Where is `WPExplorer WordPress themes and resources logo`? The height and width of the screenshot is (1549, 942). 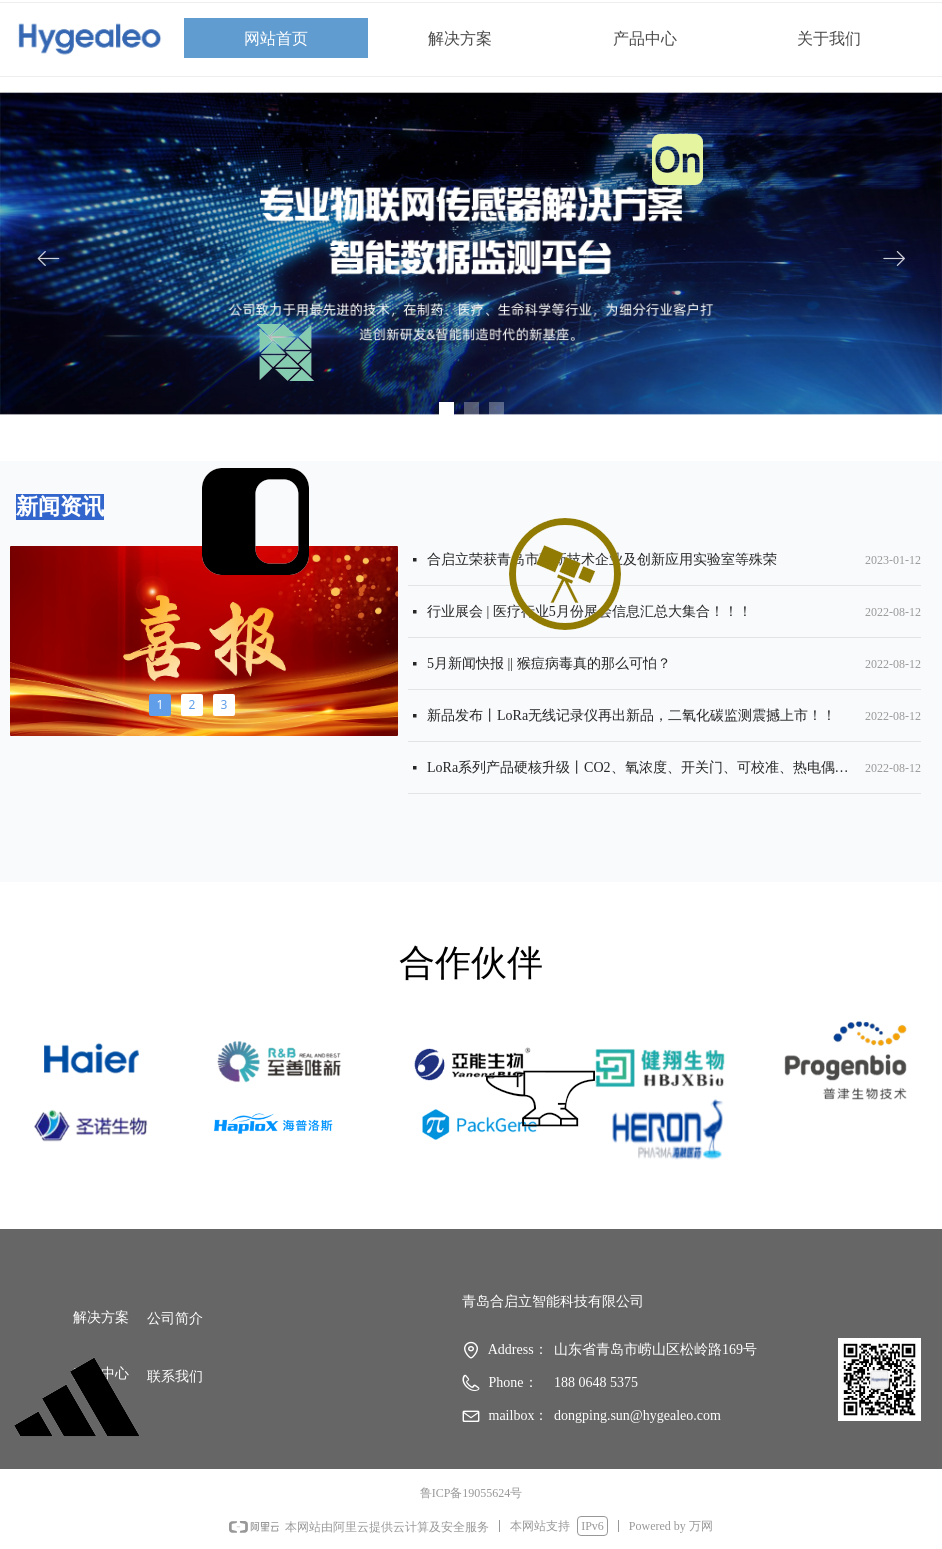
WPExplorer WordPress themes and resources logo is located at coordinates (565, 574).